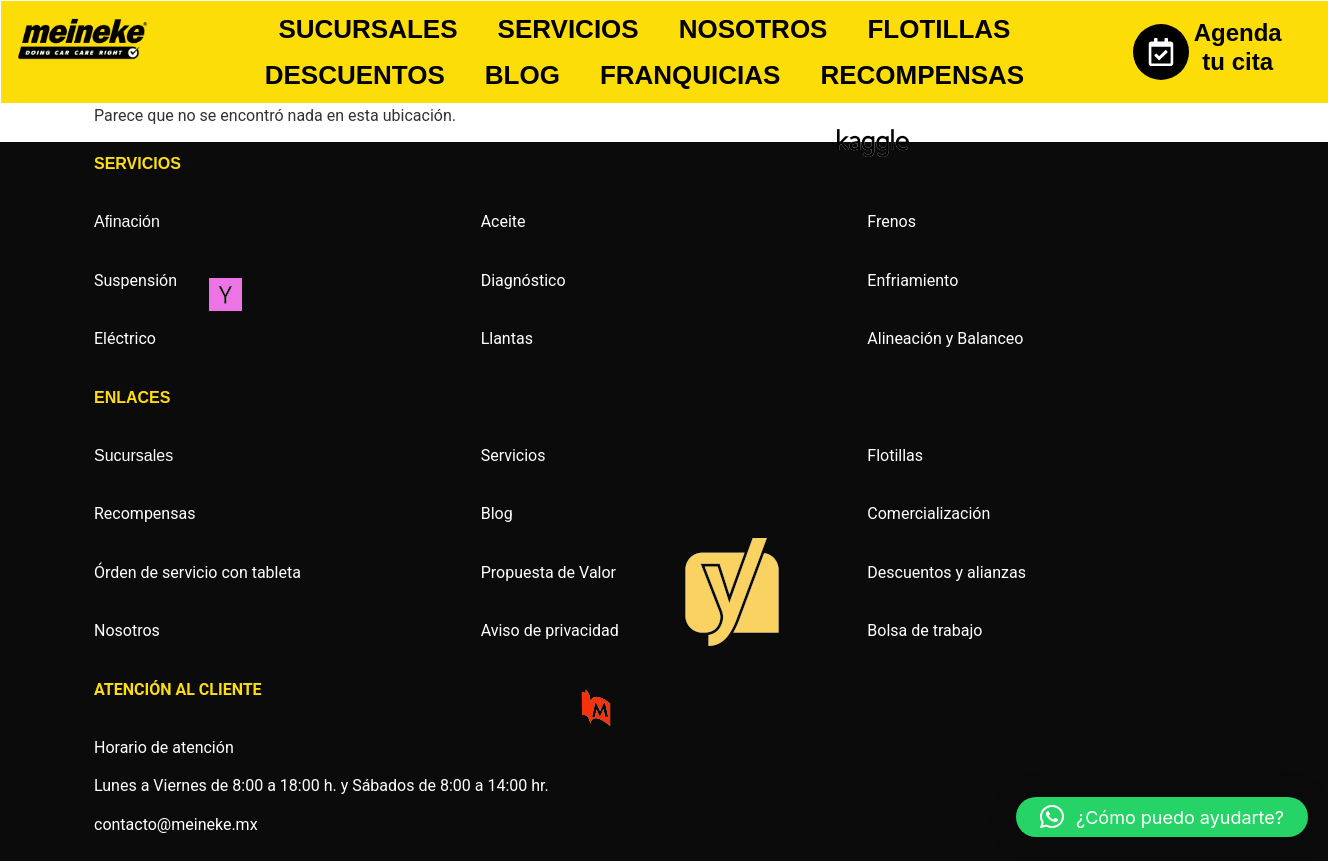  I want to click on visit Y Combinator website, so click(225, 294).